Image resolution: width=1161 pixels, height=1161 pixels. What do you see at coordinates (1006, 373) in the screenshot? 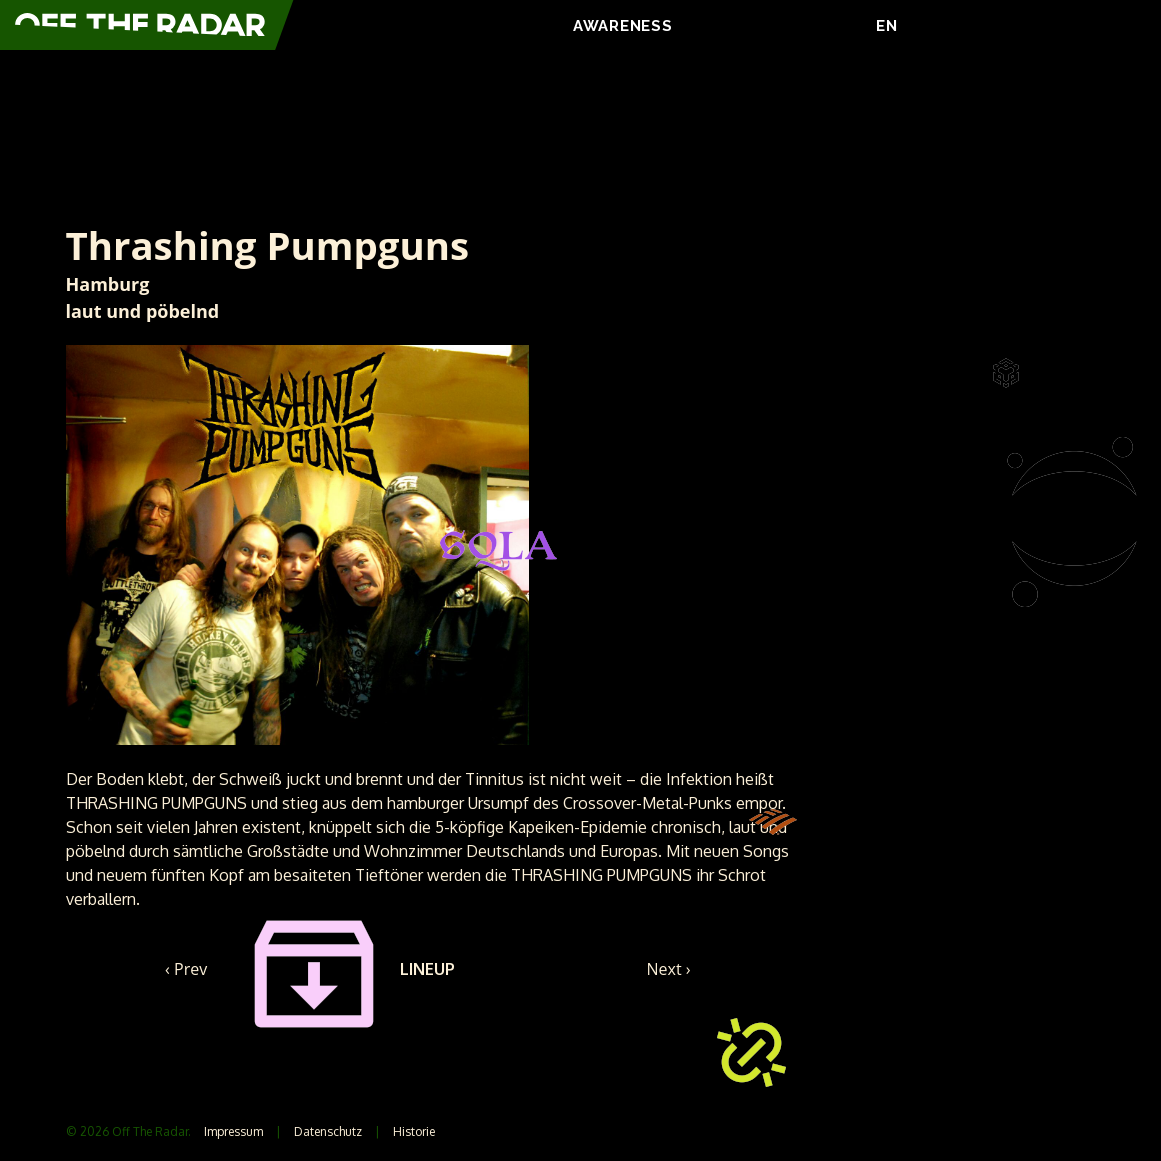
I see `binance coin (bnb) cryptocurrency logo` at bounding box center [1006, 373].